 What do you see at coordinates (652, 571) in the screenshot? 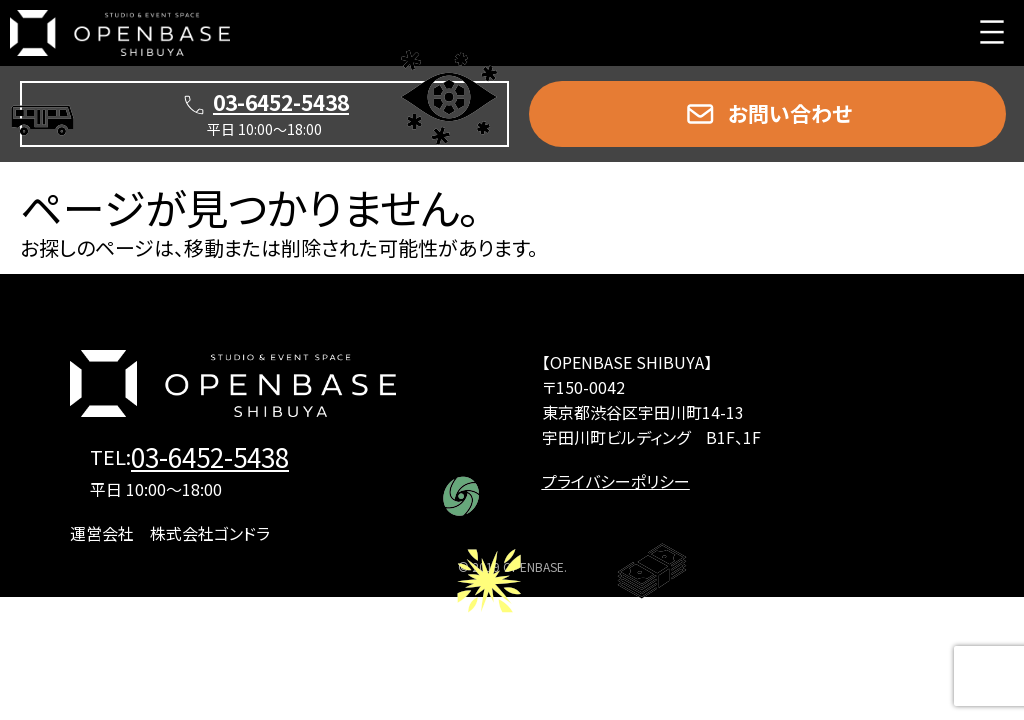
I see `view your wallet or account balance` at bounding box center [652, 571].